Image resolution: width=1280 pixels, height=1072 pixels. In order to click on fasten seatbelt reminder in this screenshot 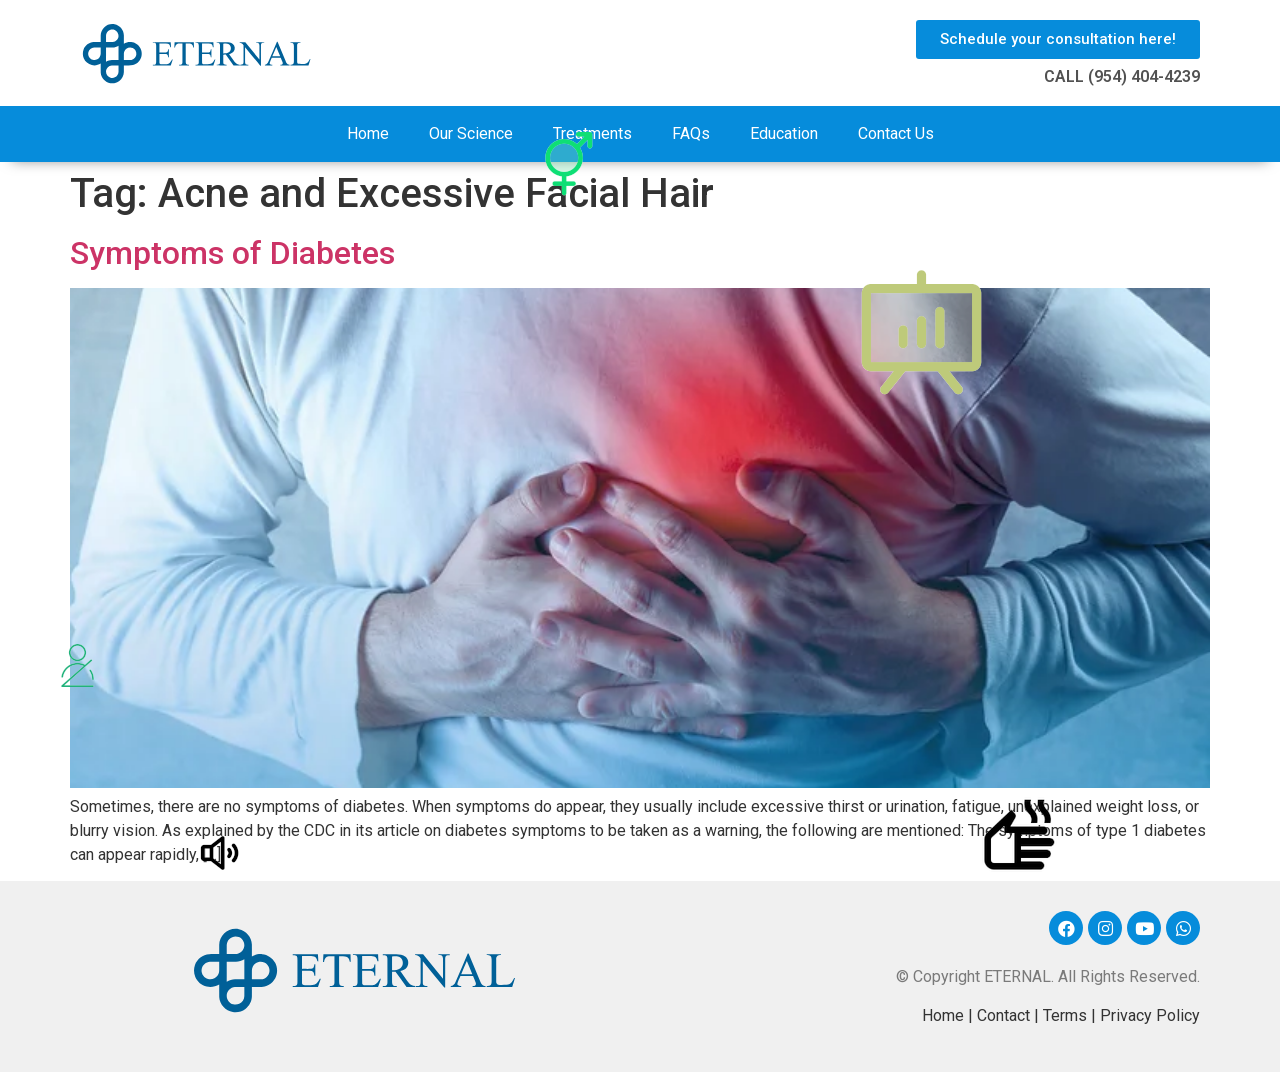, I will do `click(77, 665)`.